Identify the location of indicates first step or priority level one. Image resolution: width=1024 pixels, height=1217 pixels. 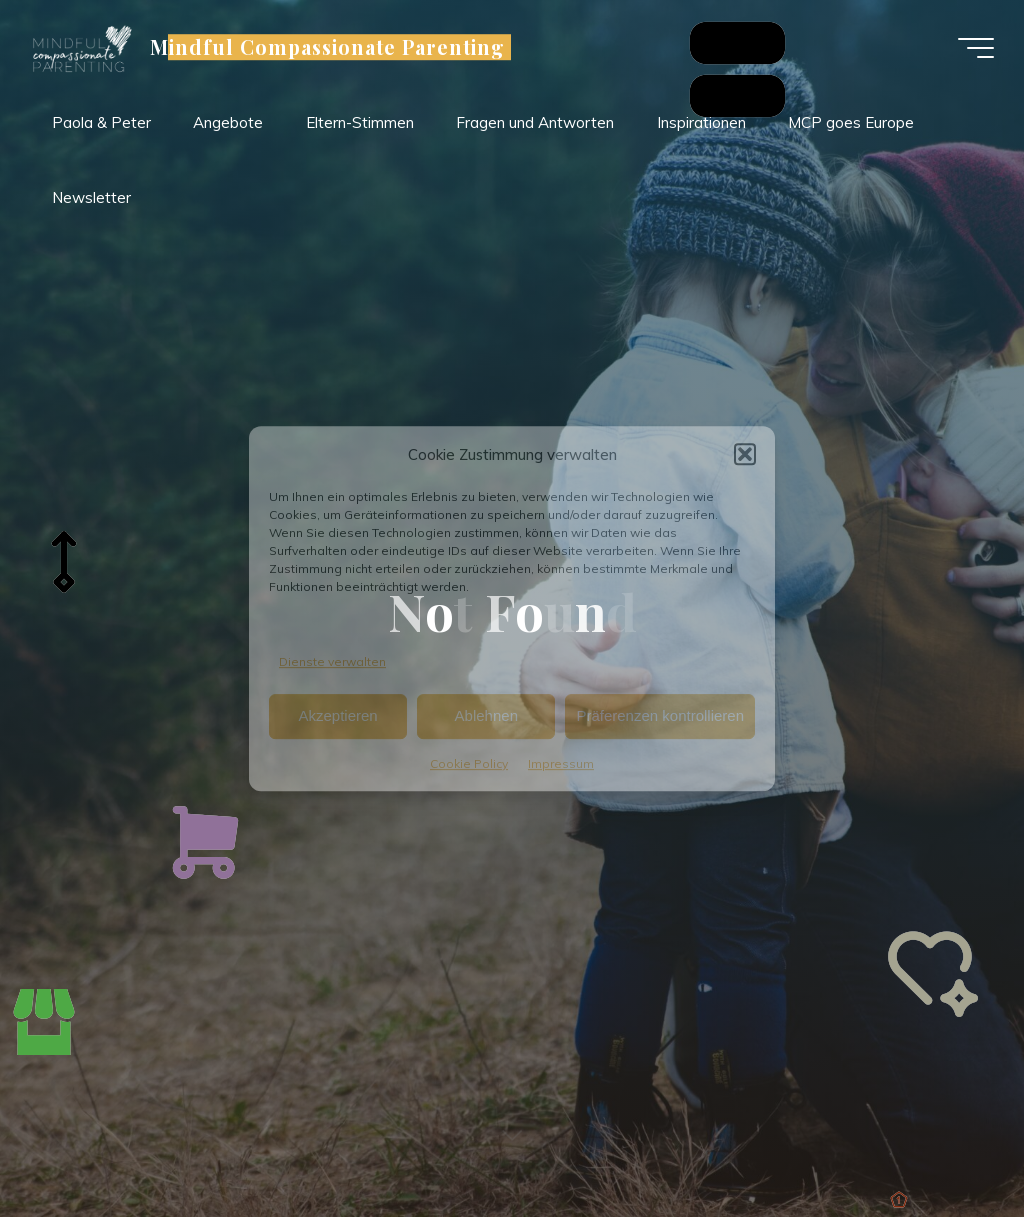
(899, 1200).